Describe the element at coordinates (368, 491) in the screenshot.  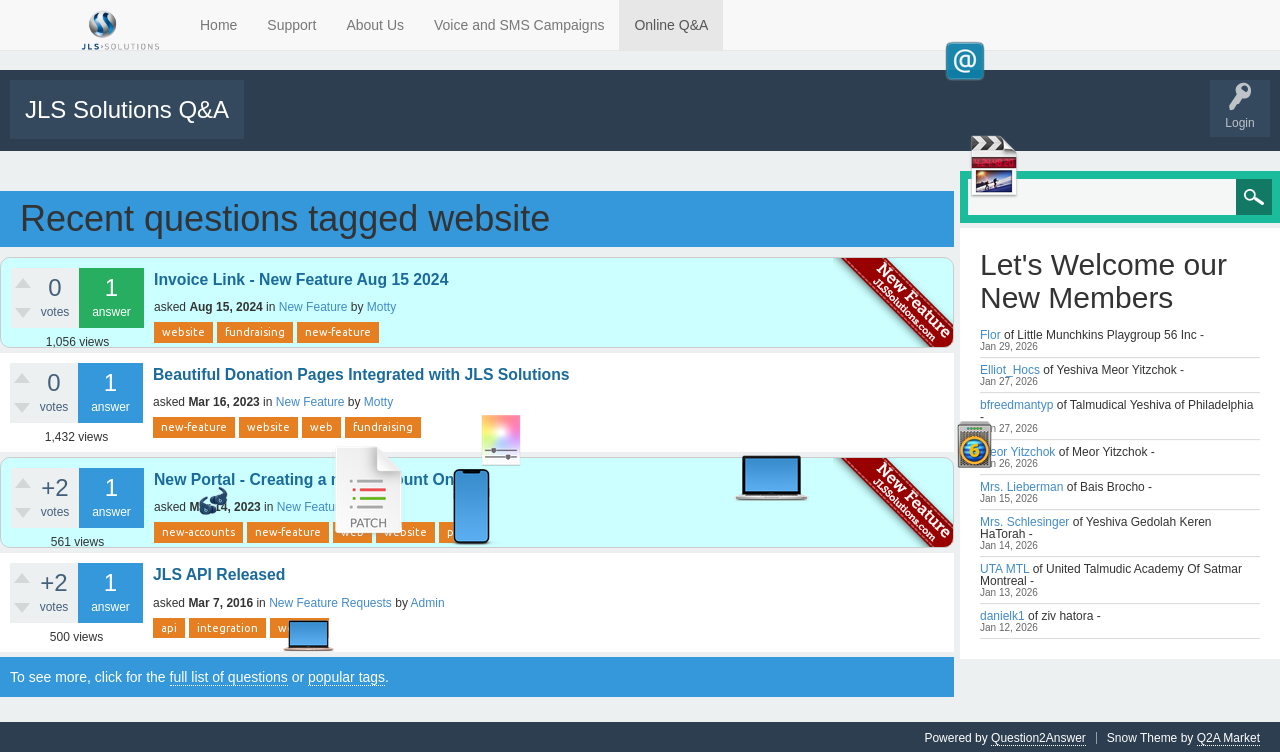
I see `a patch or diff file containing code changes` at that location.